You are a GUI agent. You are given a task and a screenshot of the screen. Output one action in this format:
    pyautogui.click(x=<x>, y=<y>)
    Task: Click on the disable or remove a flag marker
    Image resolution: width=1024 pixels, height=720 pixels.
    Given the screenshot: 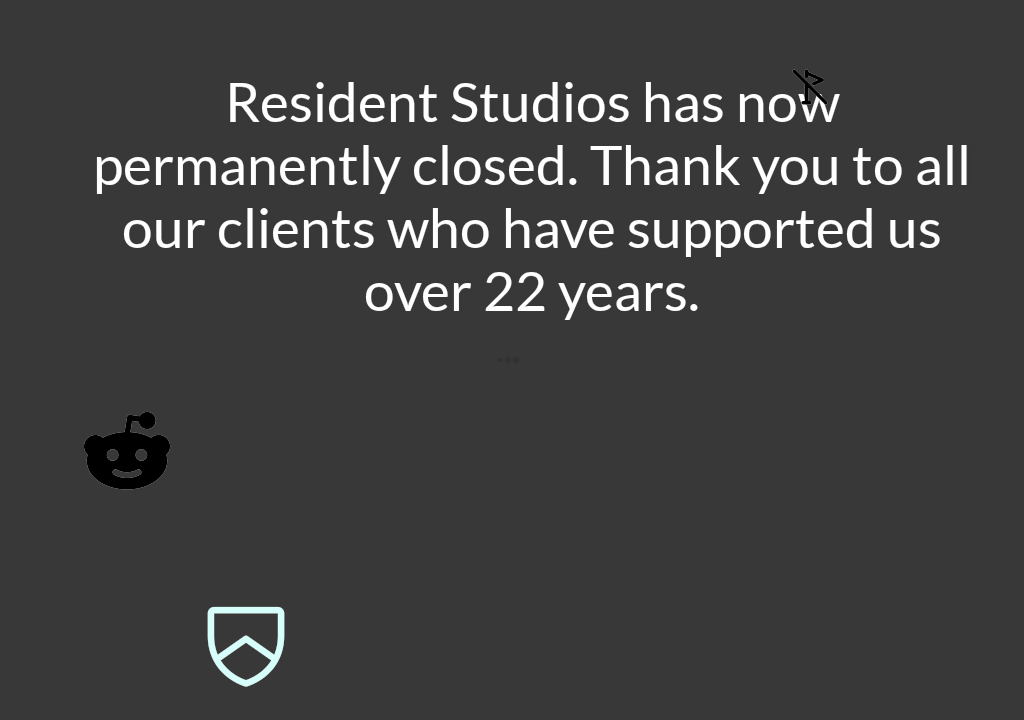 What is the action you would take?
    pyautogui.click(x=810, y=87)
    